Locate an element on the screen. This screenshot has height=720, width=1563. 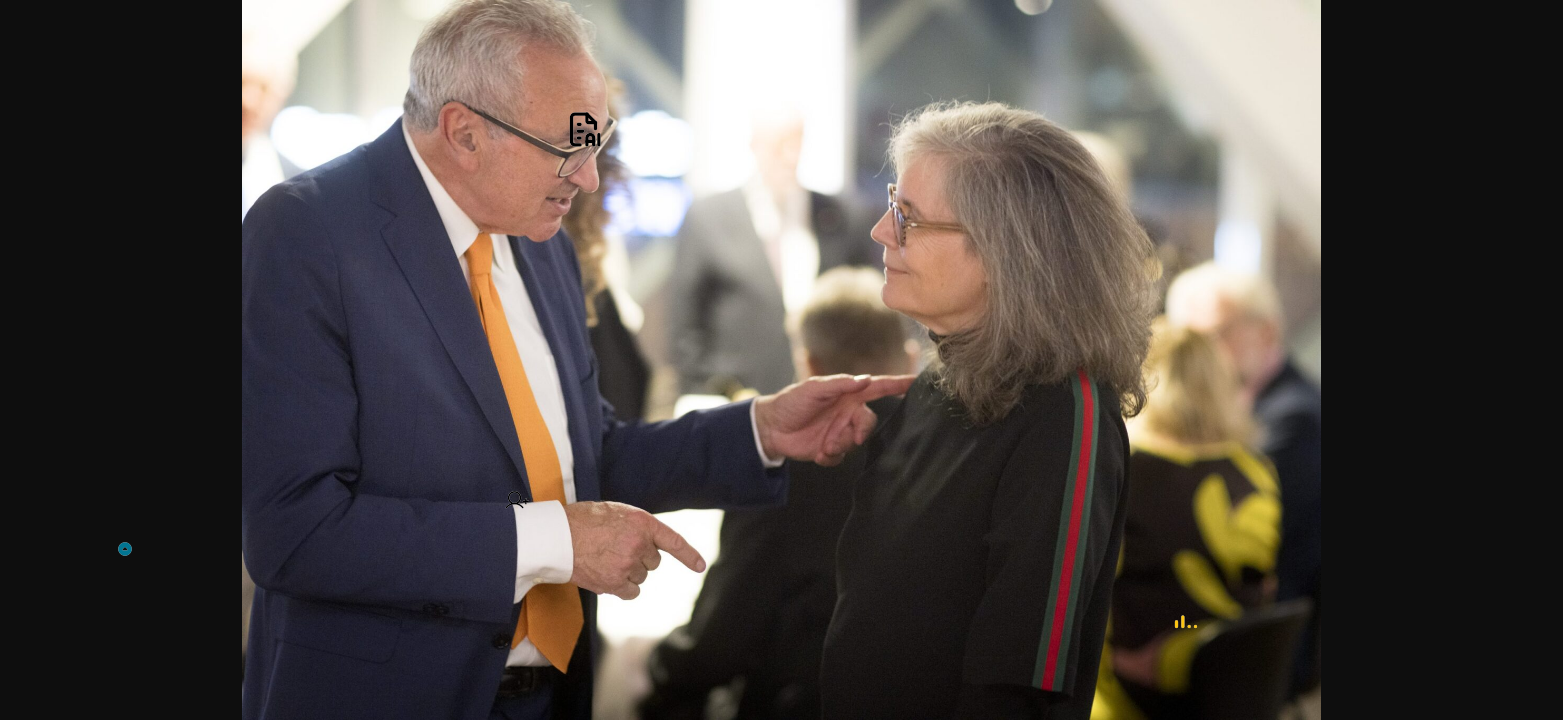
add a new user or contact is located at coordinates (516, 500).